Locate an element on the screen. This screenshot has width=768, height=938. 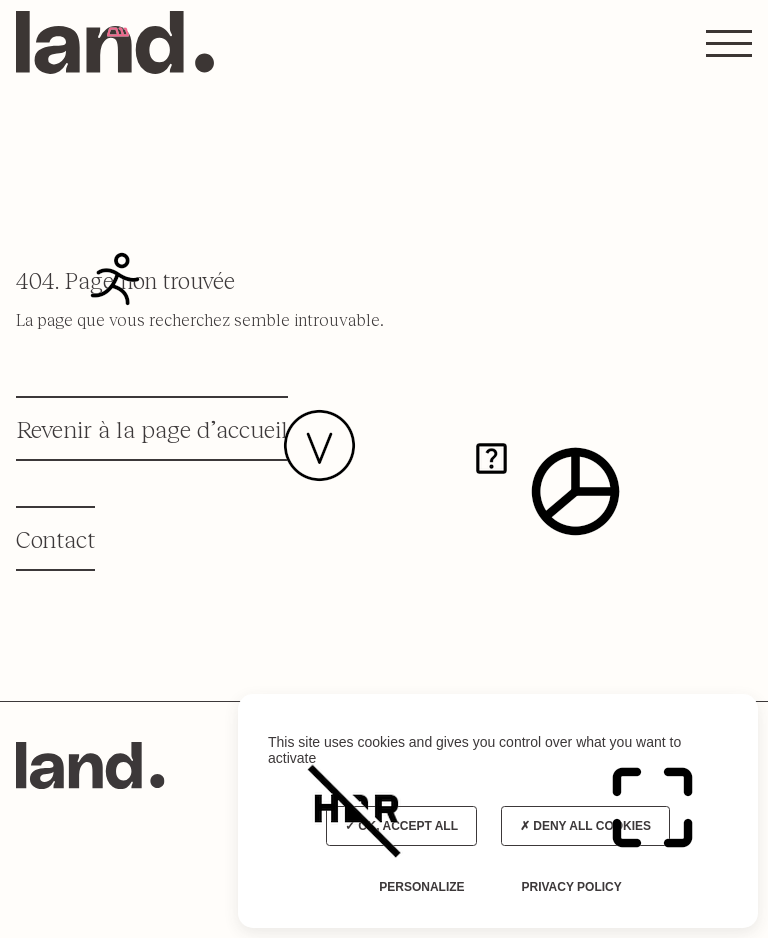
view pie chart analytics is located at coordinates (575, 491).